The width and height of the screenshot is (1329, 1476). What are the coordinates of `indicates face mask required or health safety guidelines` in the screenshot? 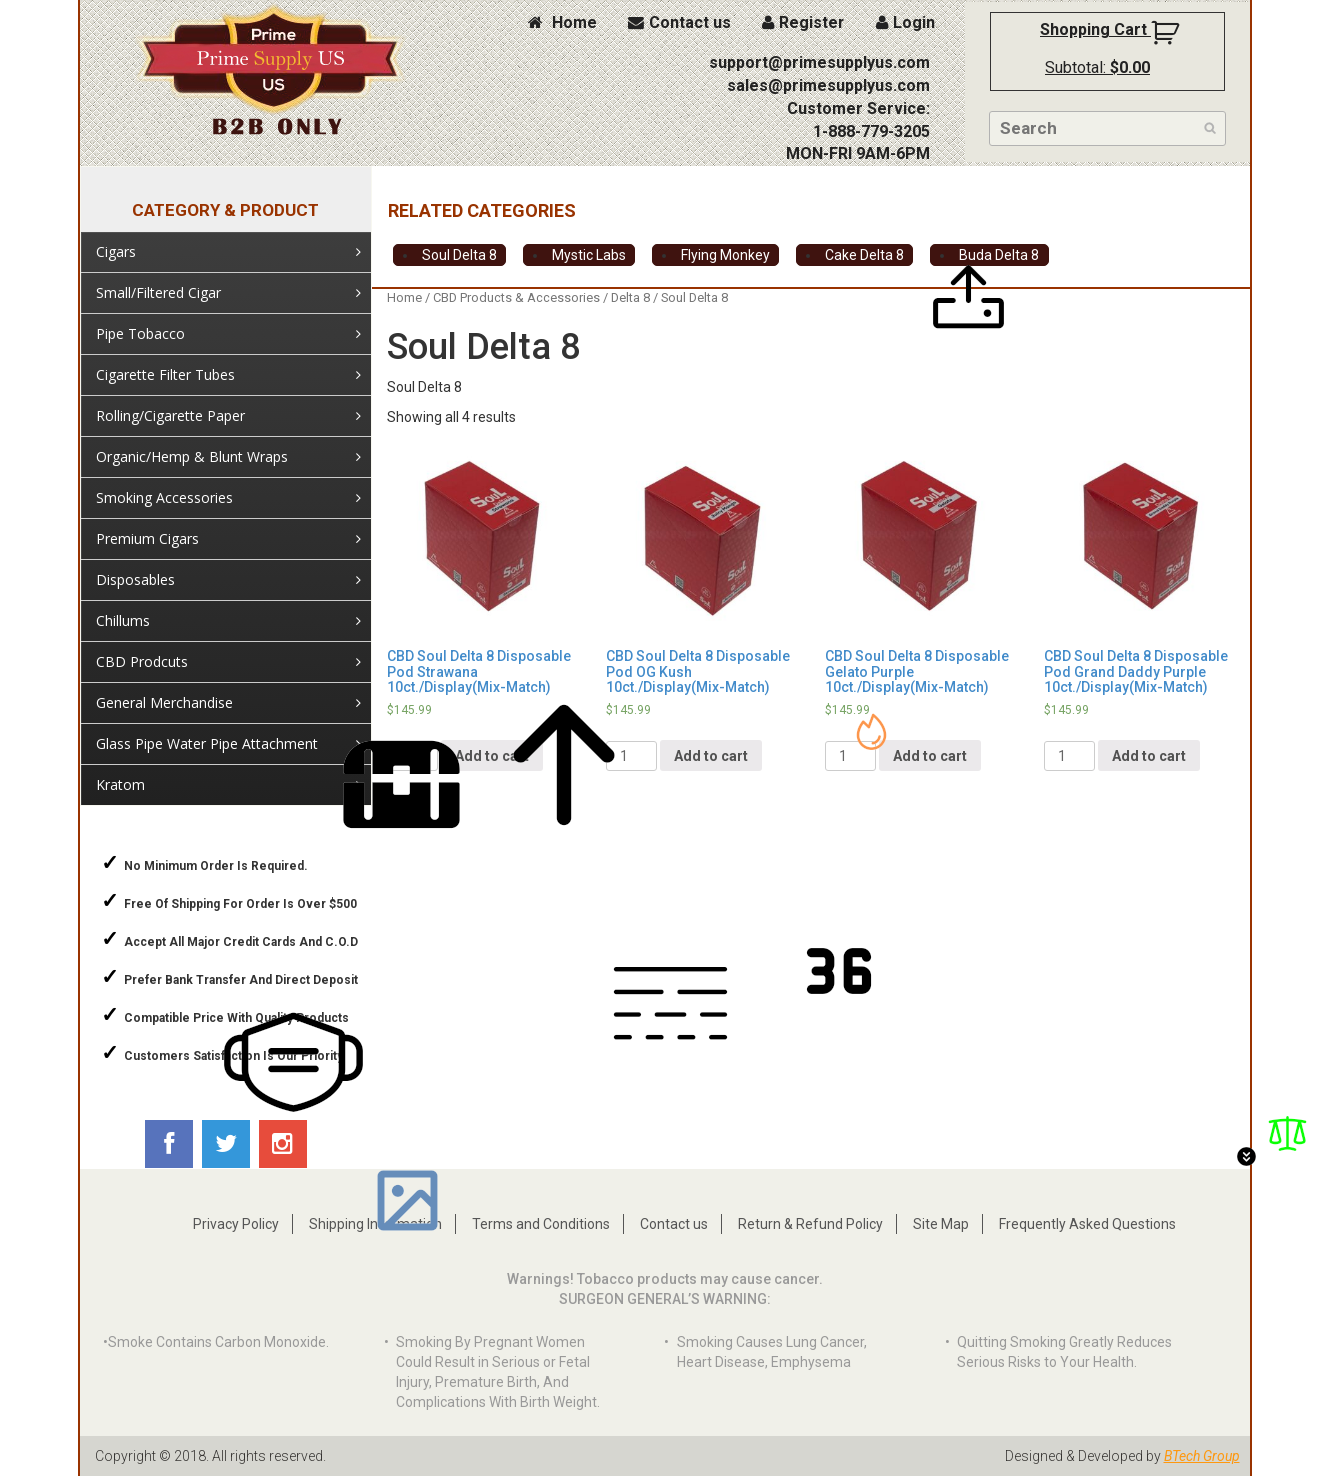 It's located at (293, 1064).